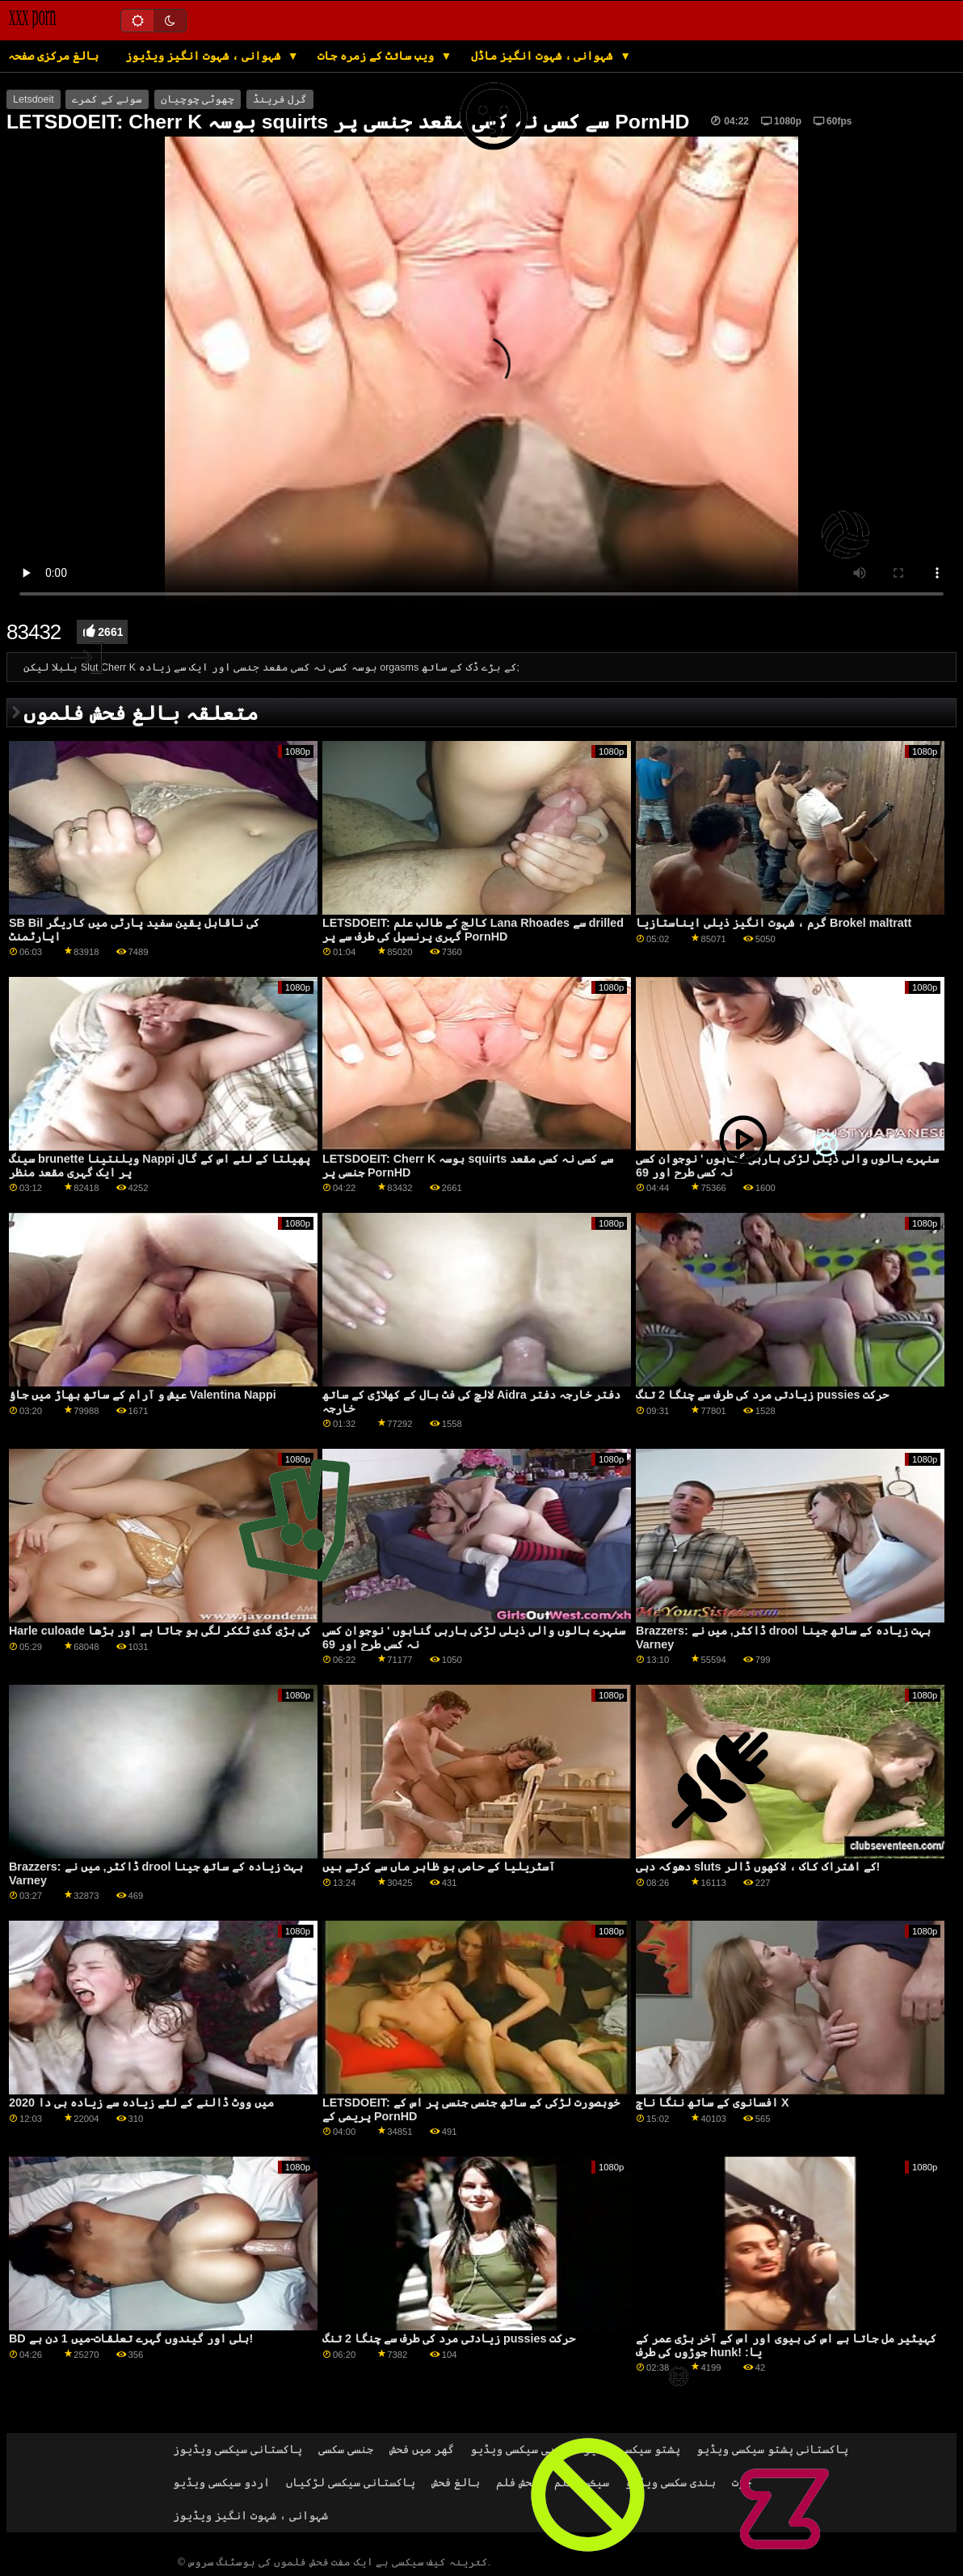  What do you see at coordinates (722, 1777) in the screenshot?
I see `indicates grain or wheat-based ingredients` at bounding box center [722, 1777].